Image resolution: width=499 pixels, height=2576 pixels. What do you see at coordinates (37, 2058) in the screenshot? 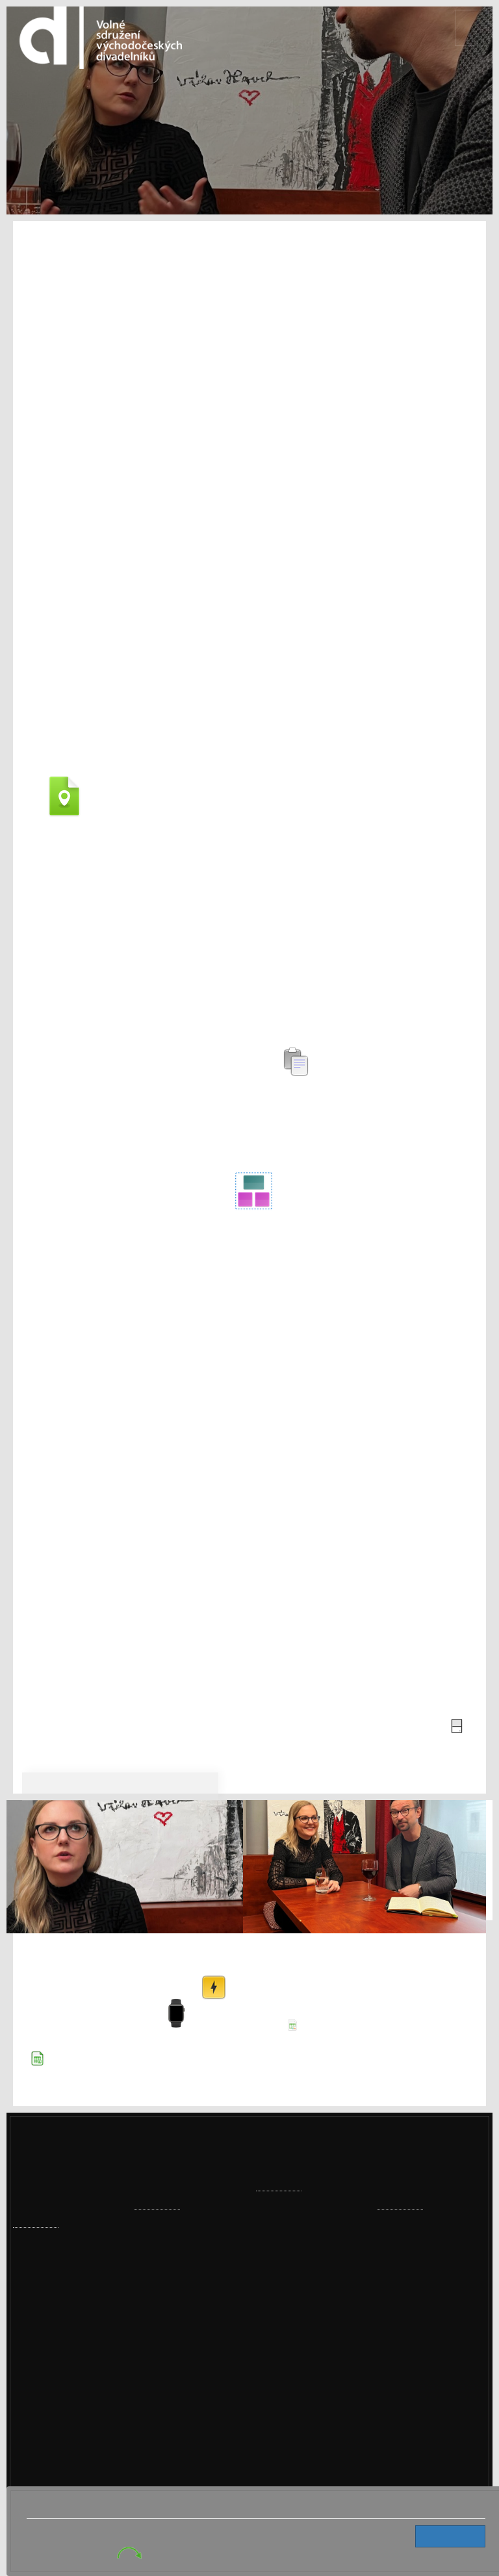
I see `libreoffice calc spreadsheet template file` at bounding box center [37, 2058].